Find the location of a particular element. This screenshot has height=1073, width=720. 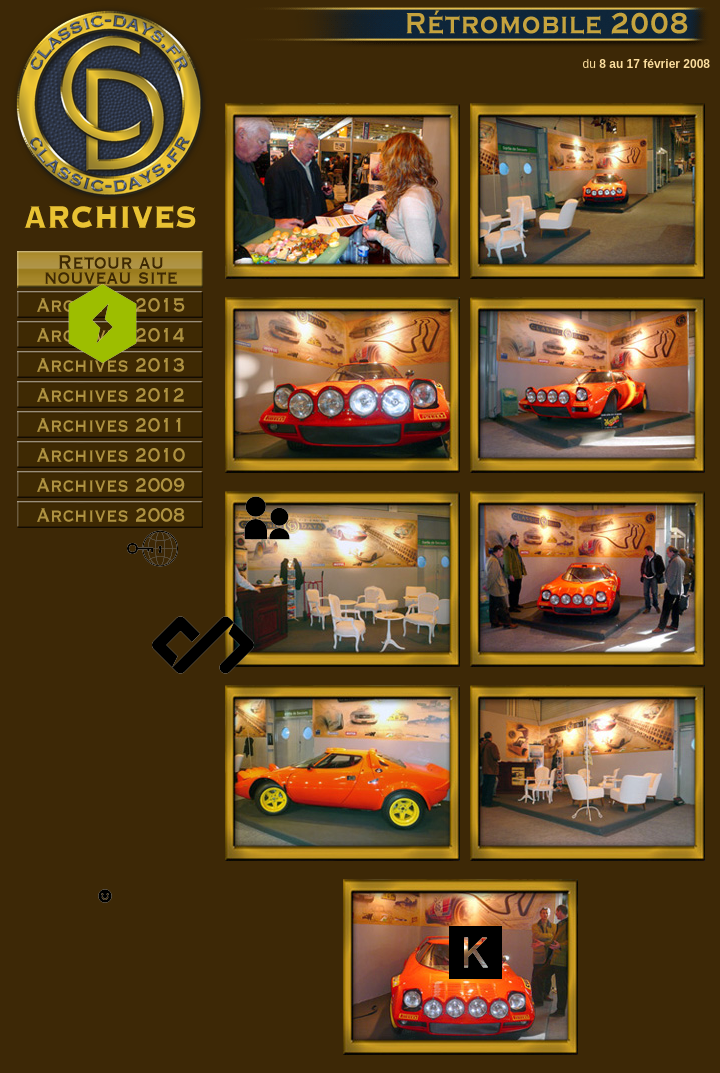

view parent account or guardian profile is located at coordinates (267, 519).